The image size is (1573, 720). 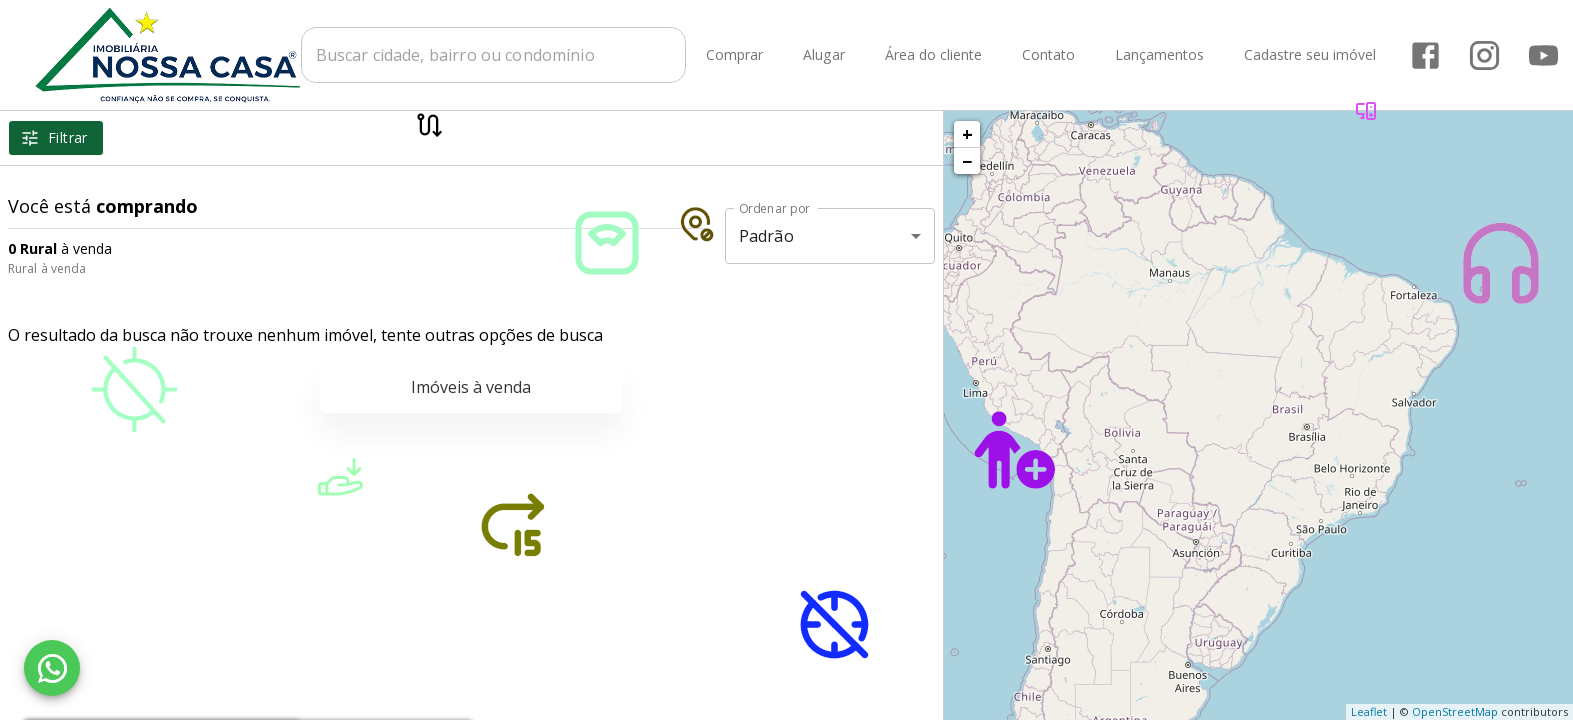 What do you see at coordinates (1366, 111) in the screenshot?
I see `view connected devices` at bounding box center [1366, 111].